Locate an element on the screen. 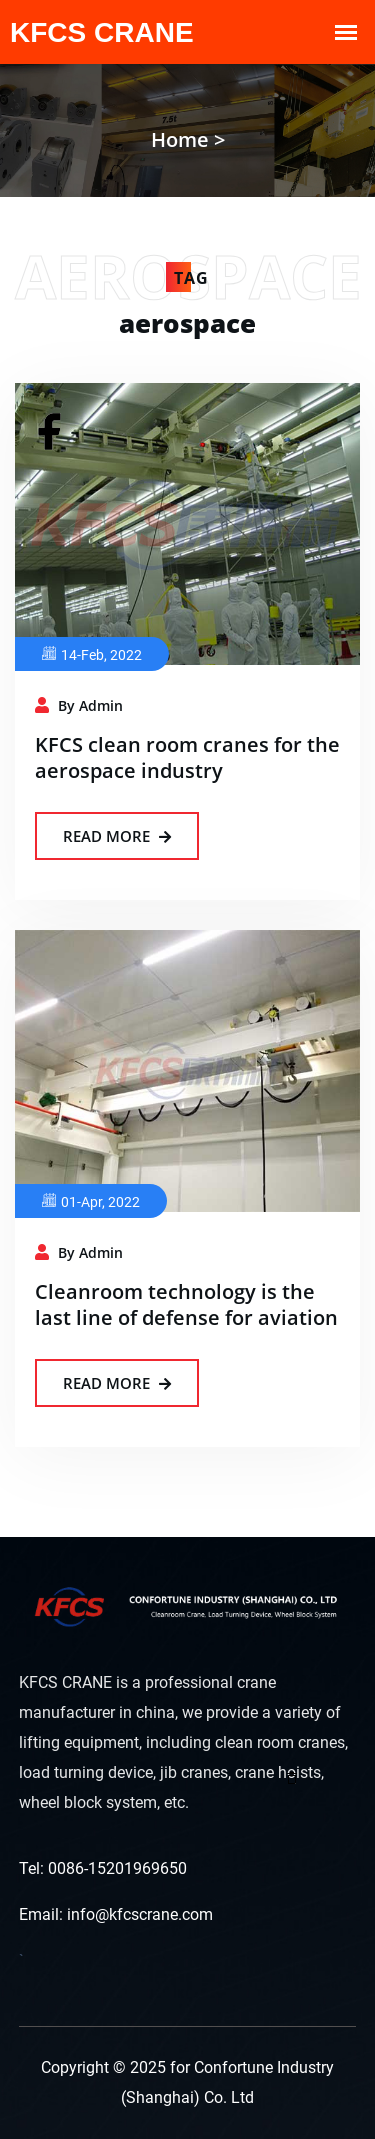 This screenshot has height=2139, width=375. delete selected item is located at coordinates (292, 1778).